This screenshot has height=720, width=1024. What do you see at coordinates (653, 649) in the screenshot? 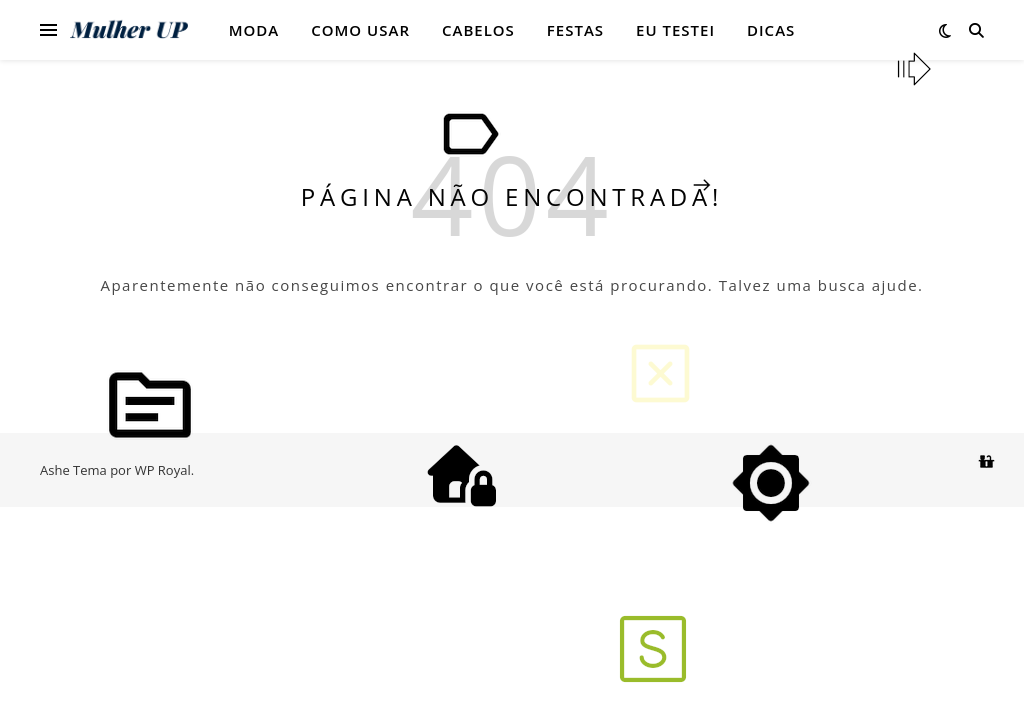
I see `link to stripe payment services` at bounding box center [653, 649].